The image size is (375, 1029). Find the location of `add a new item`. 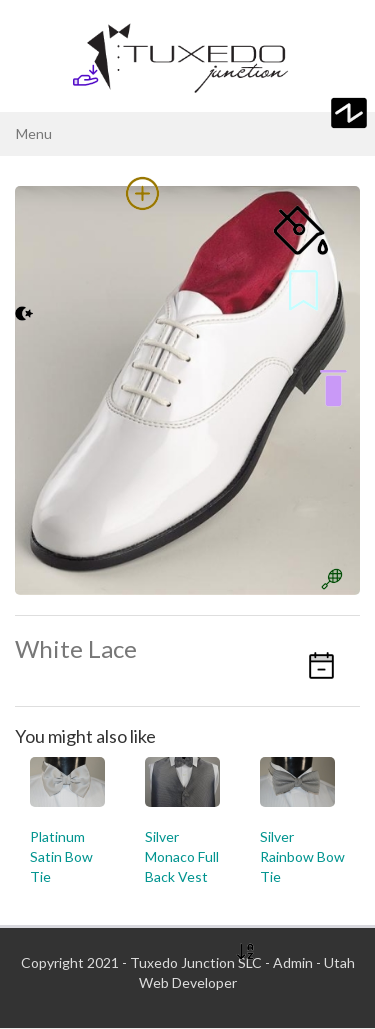

add a new item is located at coordinates (142, 193).